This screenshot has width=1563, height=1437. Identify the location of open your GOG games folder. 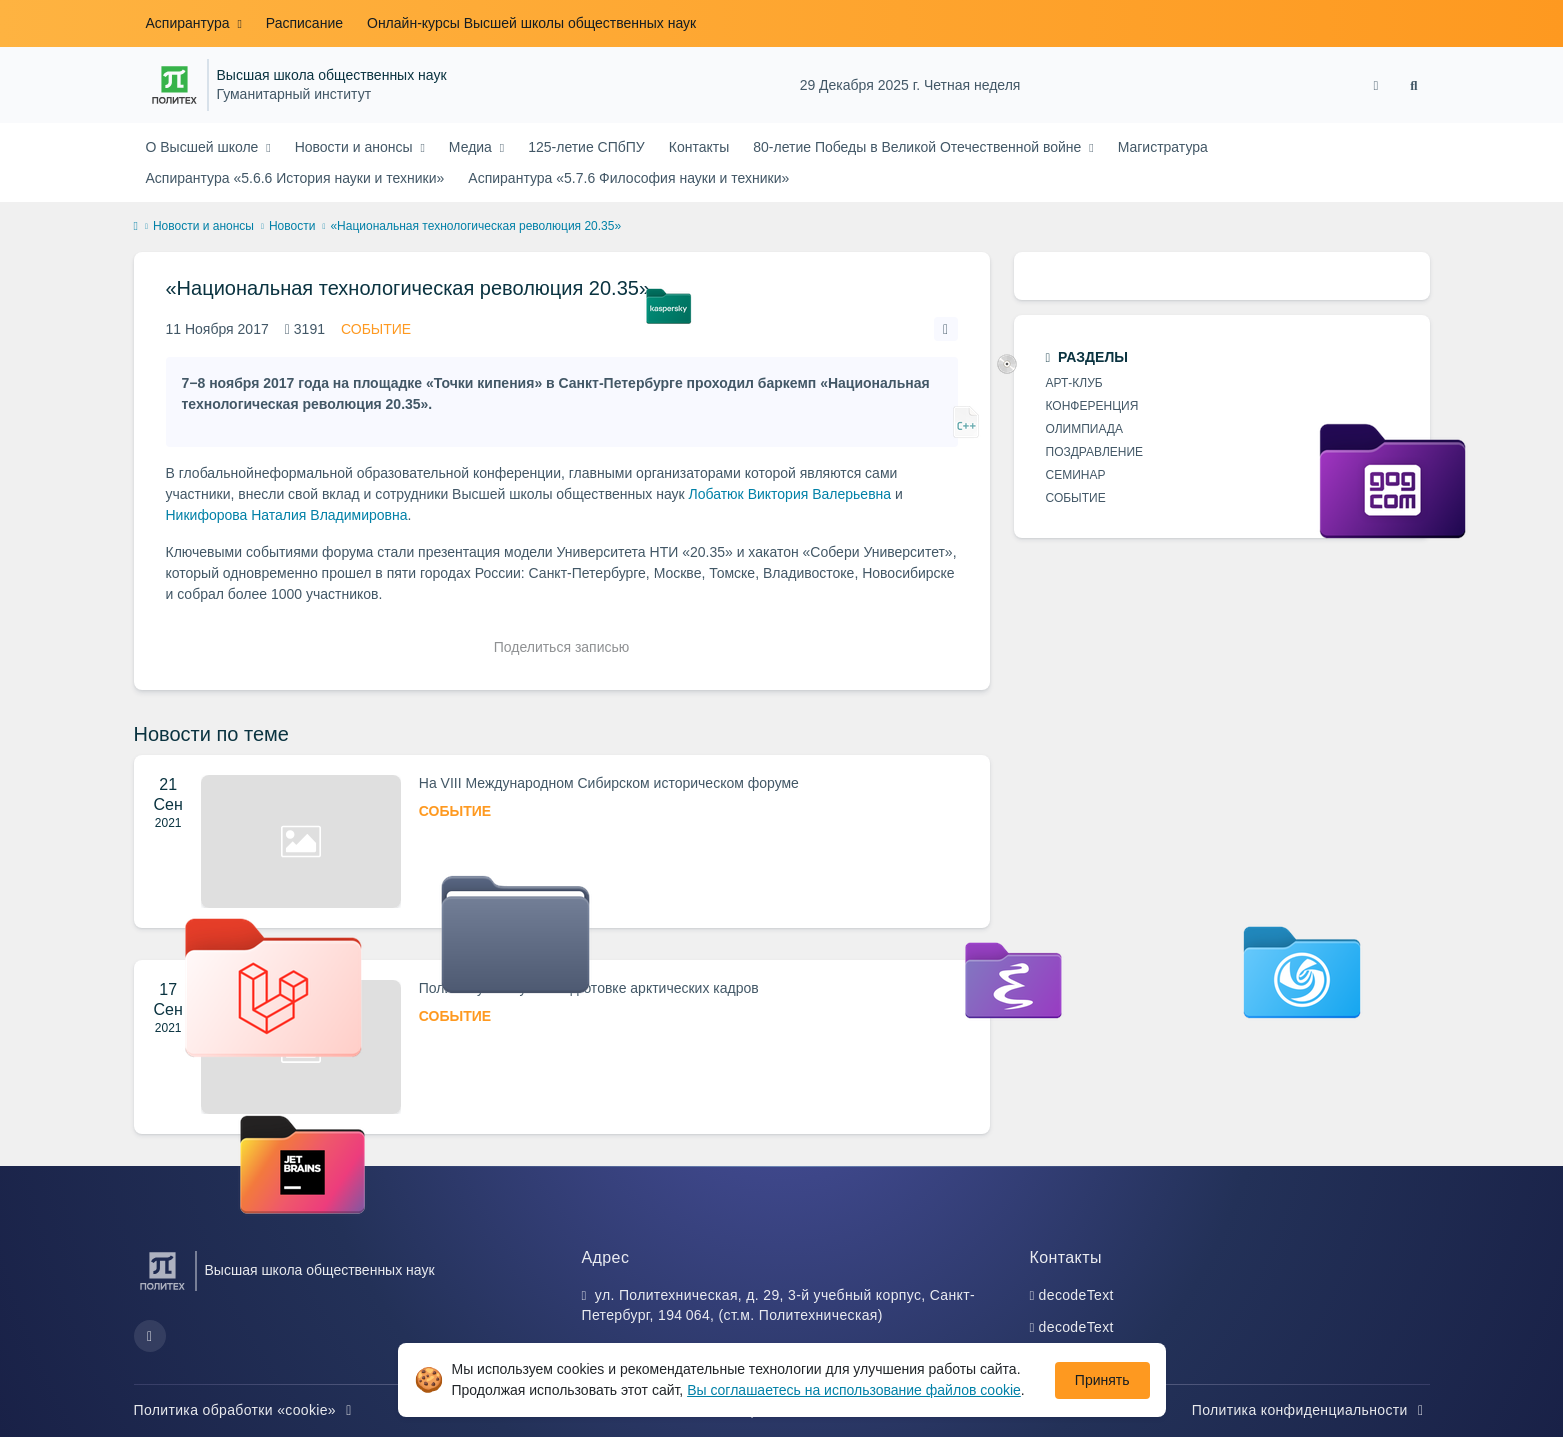
(1392, 485).